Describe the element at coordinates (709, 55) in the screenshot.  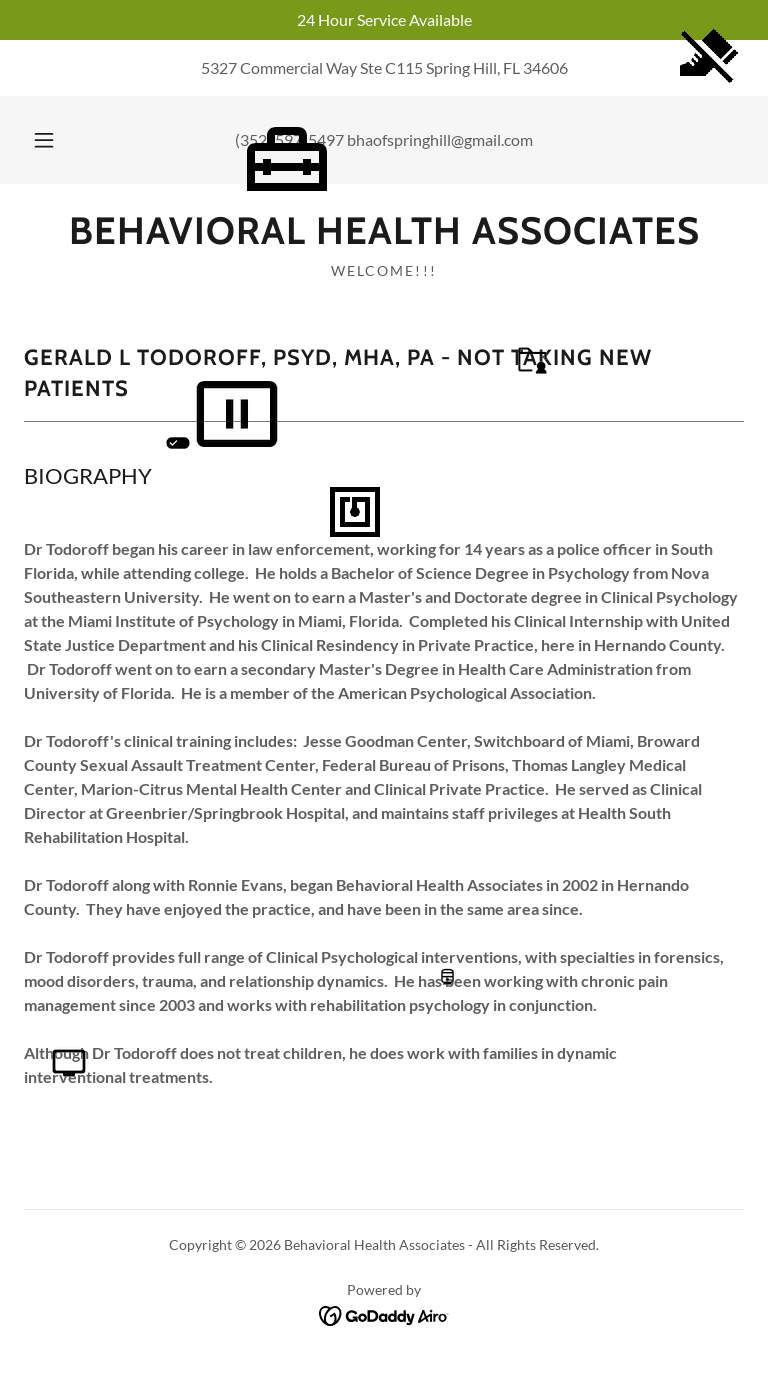
I see `indicates a restricted area where walking is prohibited` at that location.